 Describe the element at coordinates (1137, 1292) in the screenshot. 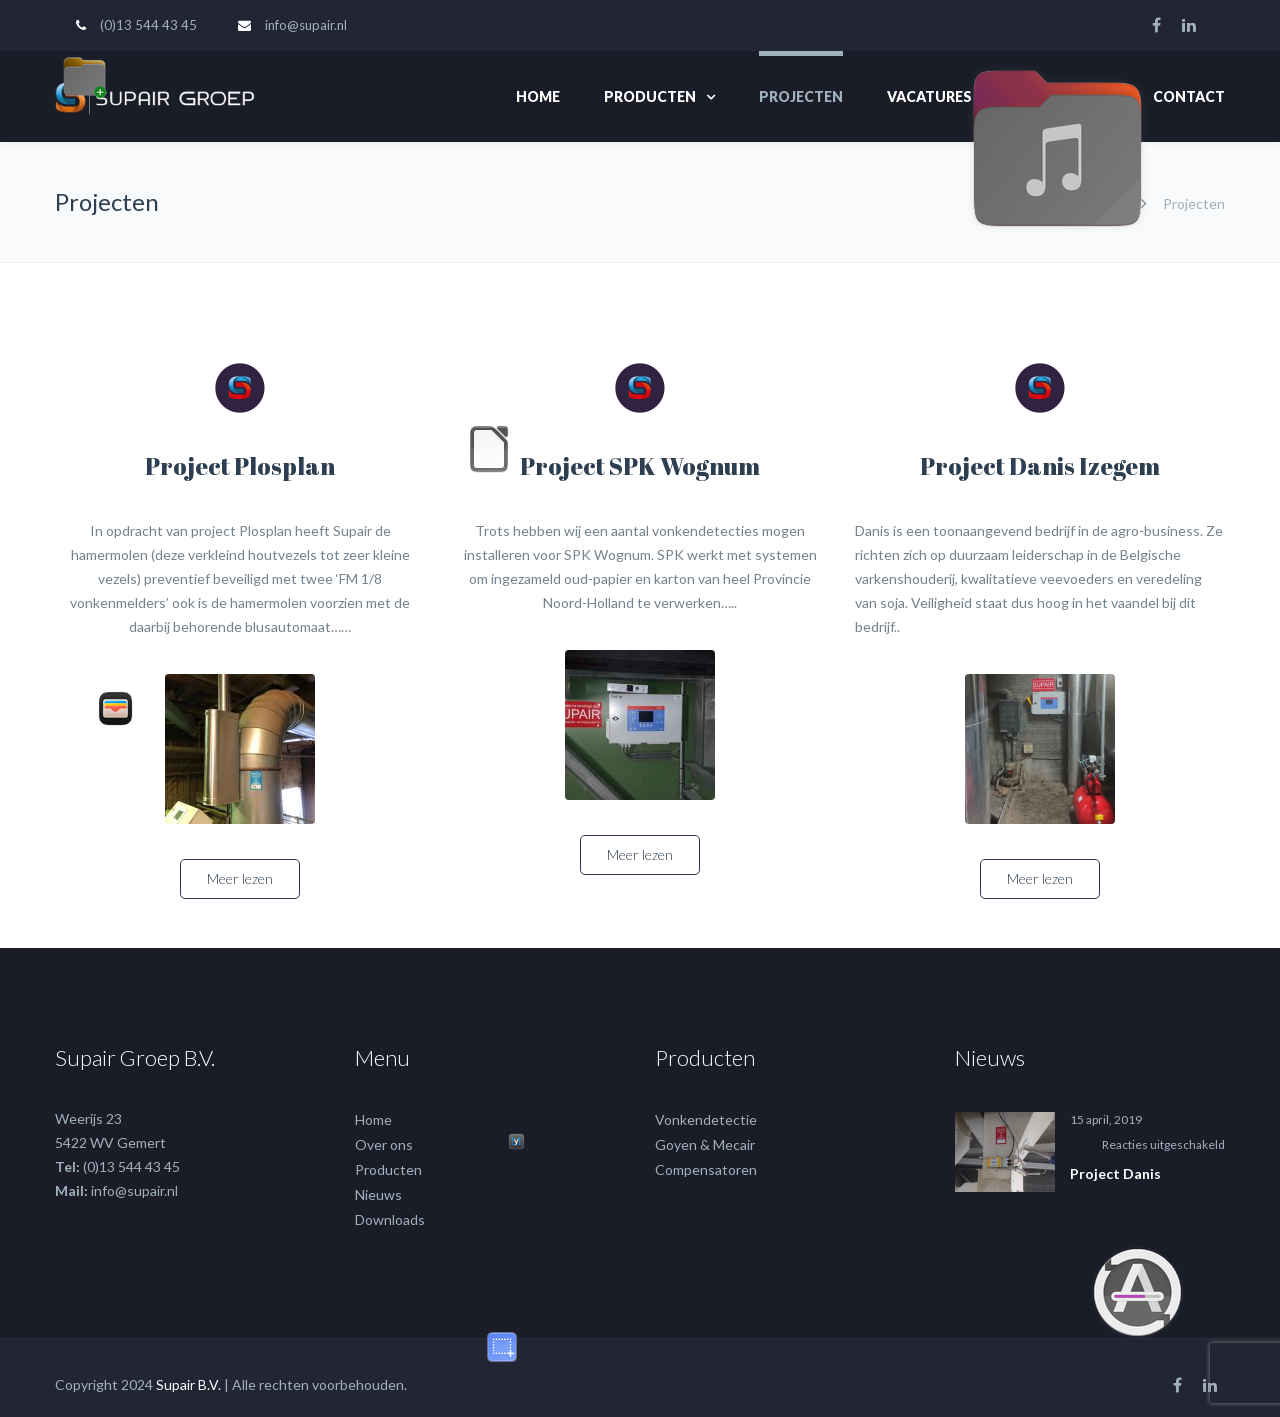

I see `check for and install software updates` at that location.